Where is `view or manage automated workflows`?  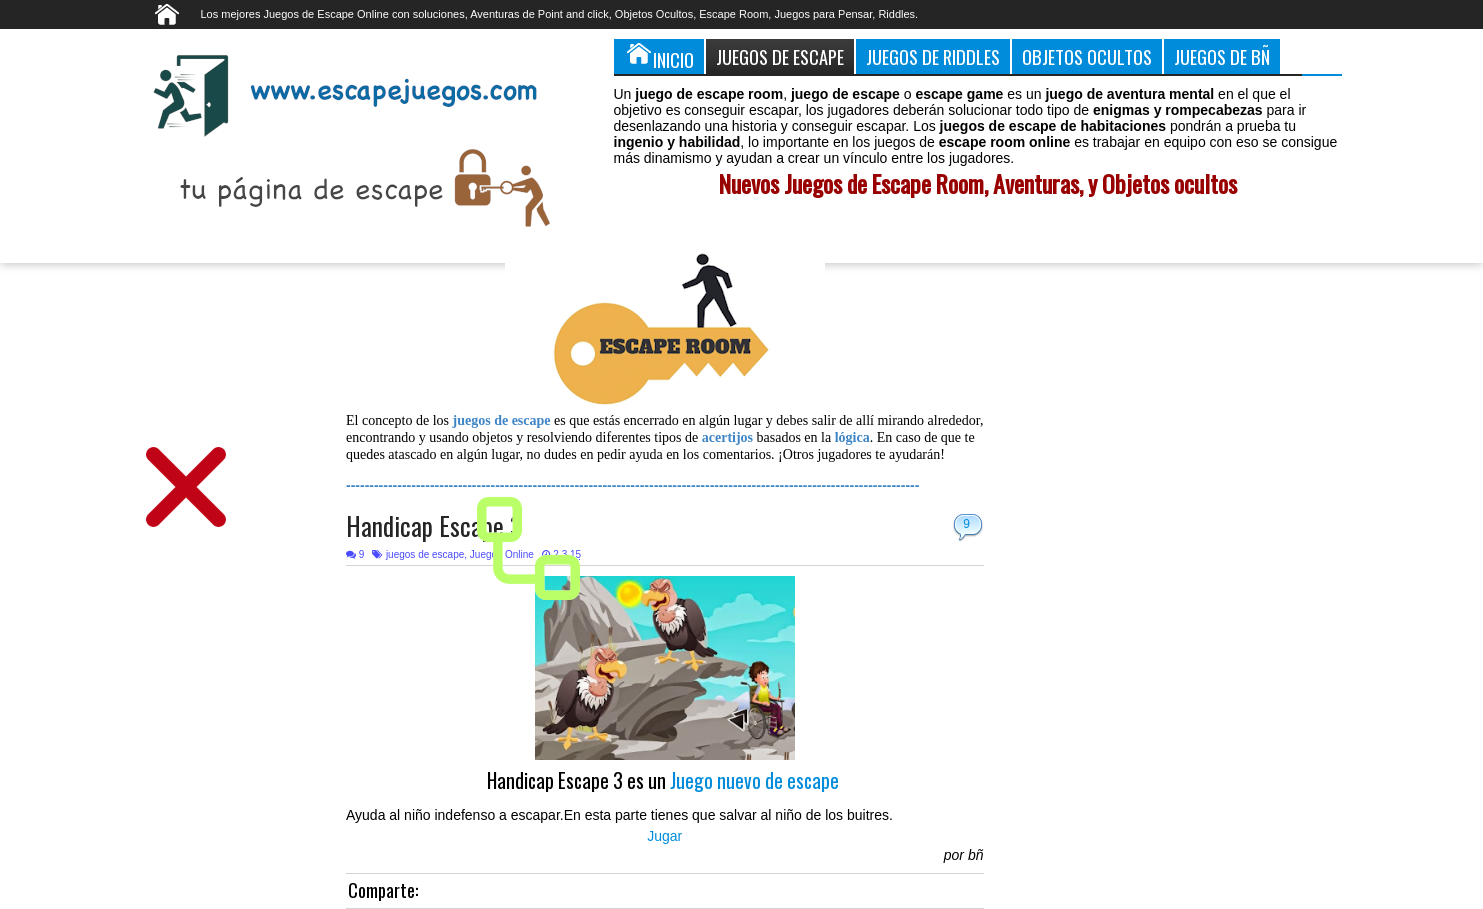 view or manage automated workflows is located at coordinates (528, 548).